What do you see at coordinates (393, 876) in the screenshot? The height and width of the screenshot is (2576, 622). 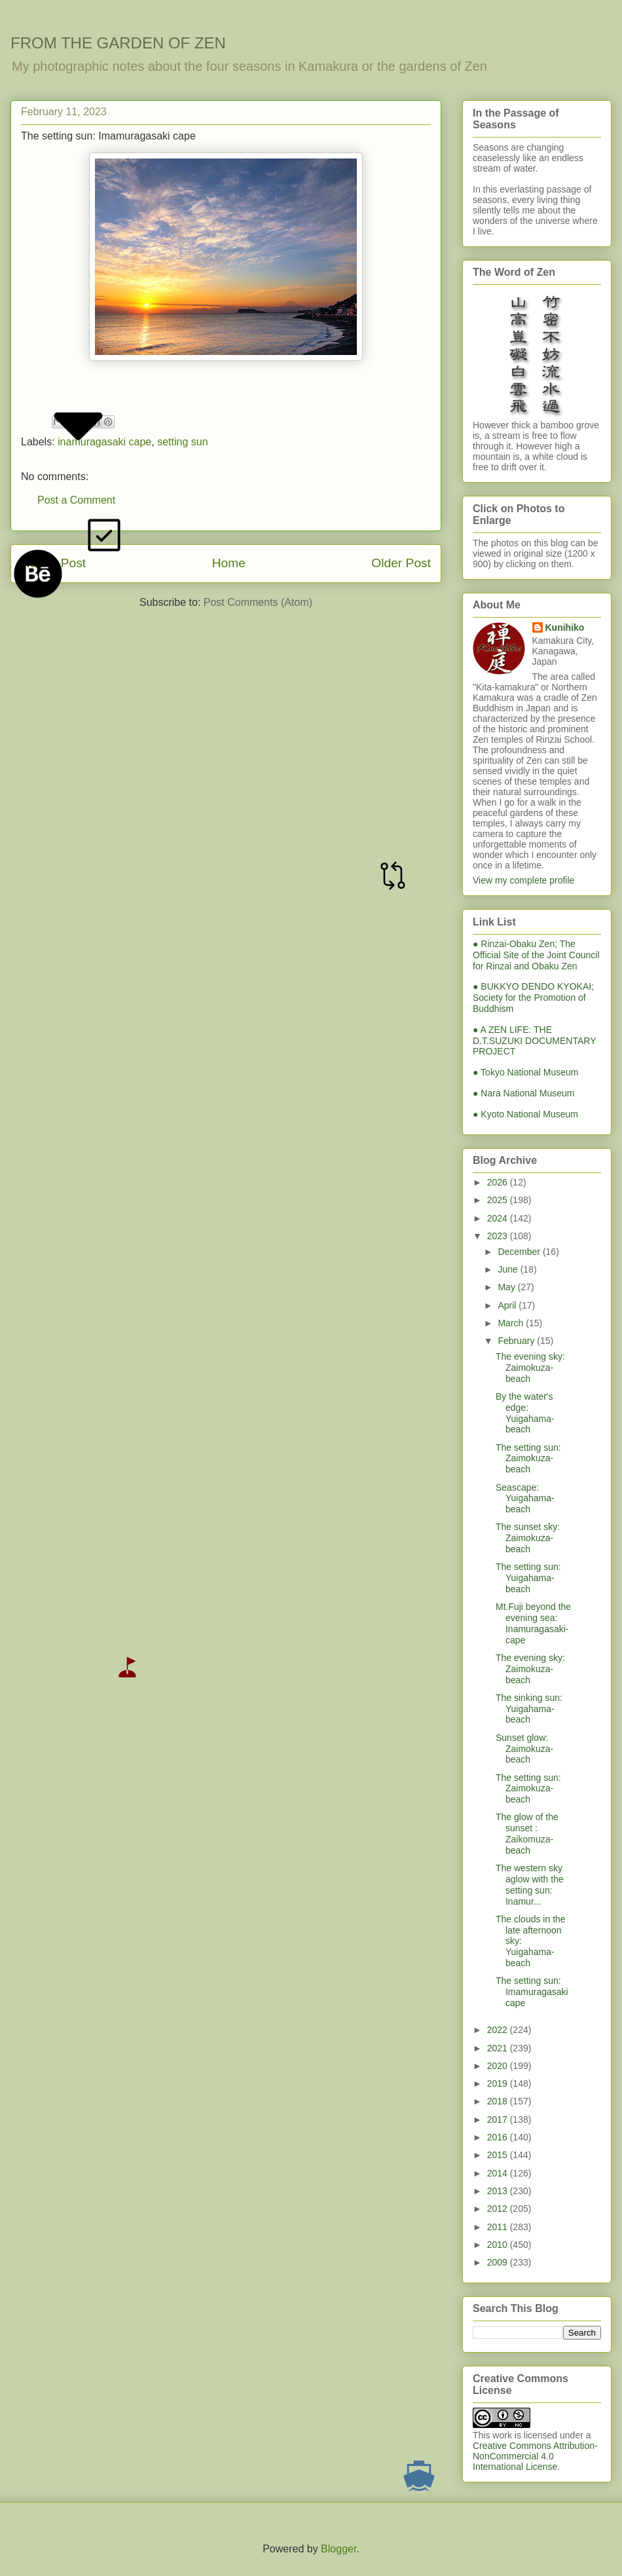 I see `compare branches or code versions` at bounding box center [393, 876].